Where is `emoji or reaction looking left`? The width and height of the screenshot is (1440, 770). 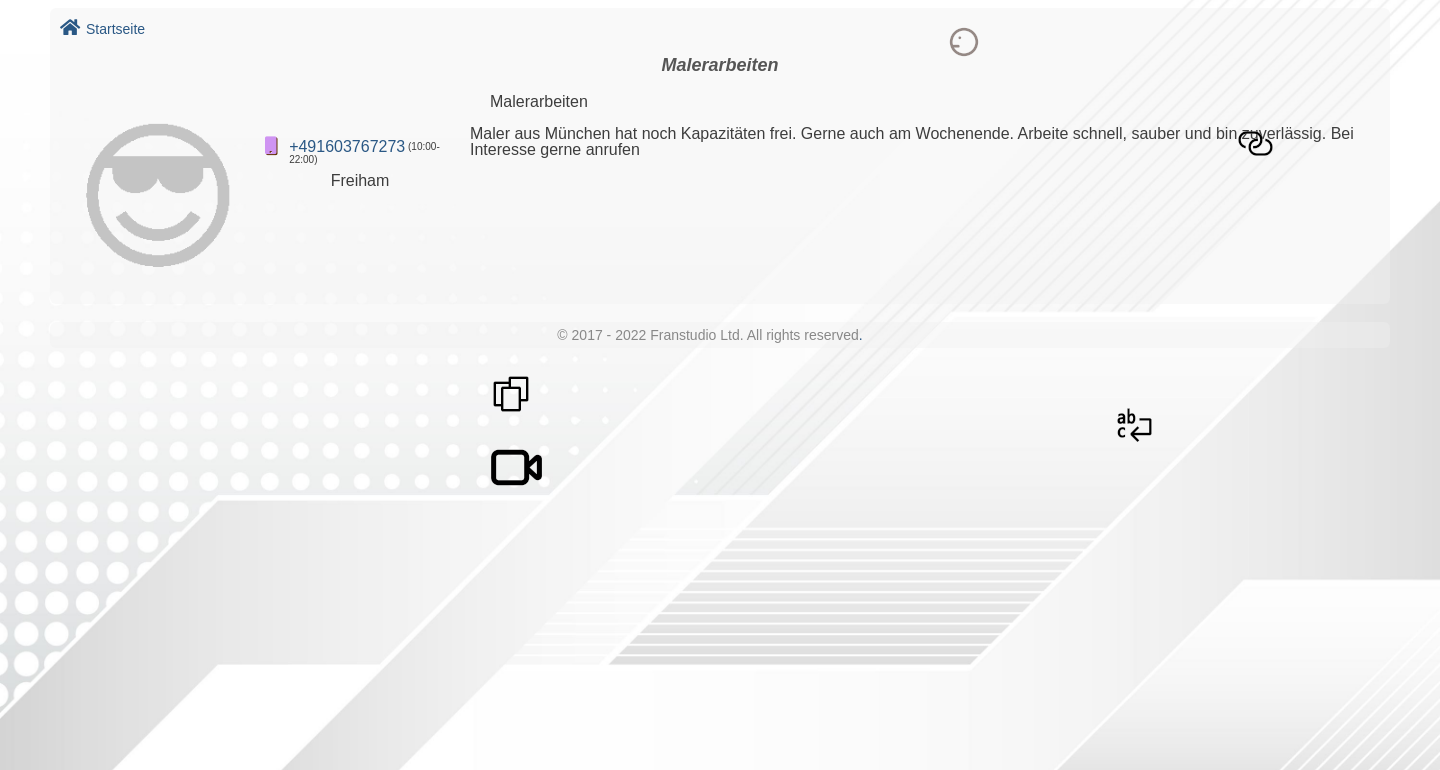 emoji or reaction looking left is located at coordinates (964, 42).